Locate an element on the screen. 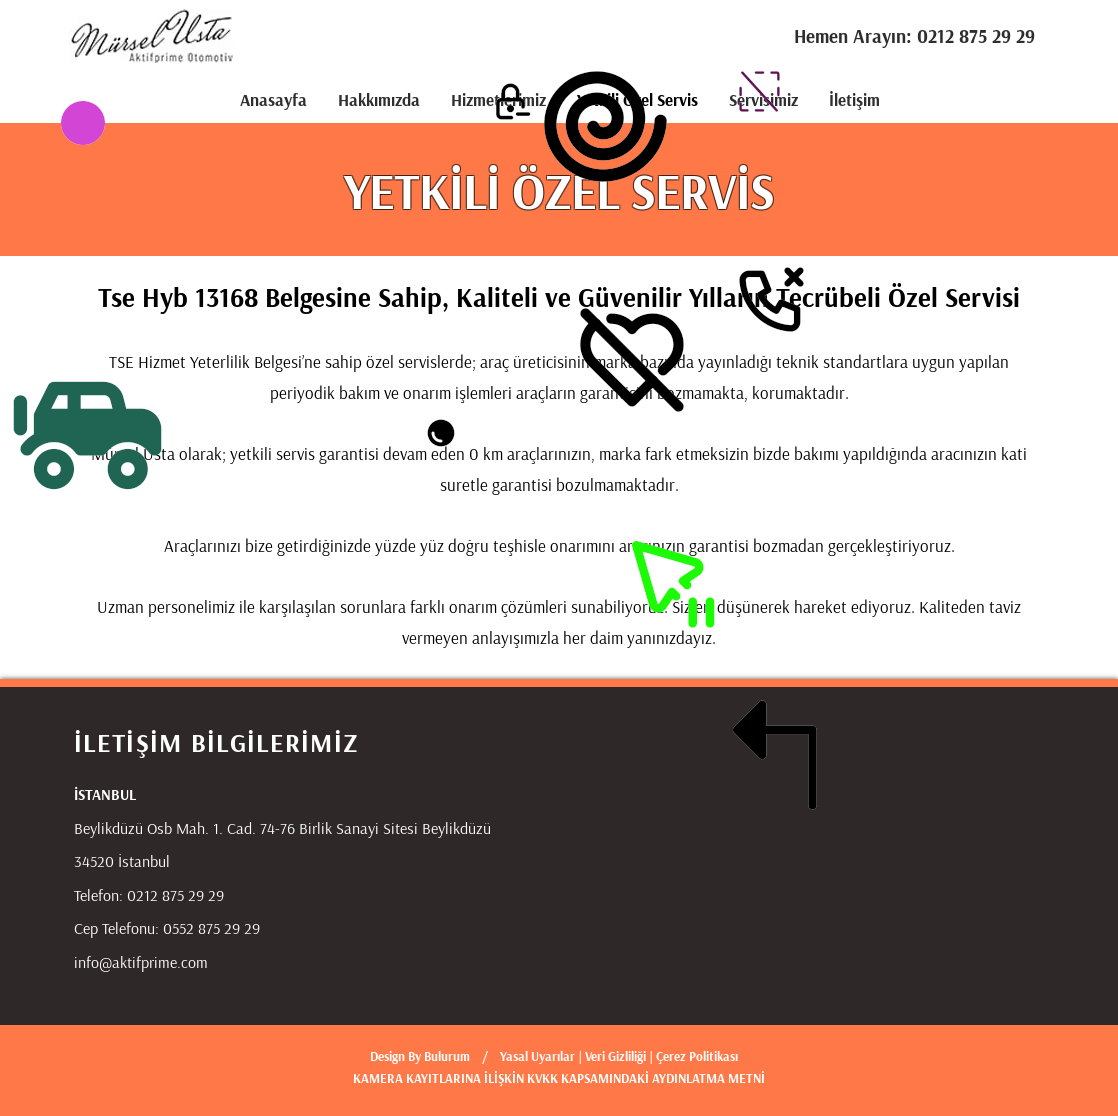 This screenshot has height=1116, width=1118. remove a security restriction is located at coordinates (510, 101).